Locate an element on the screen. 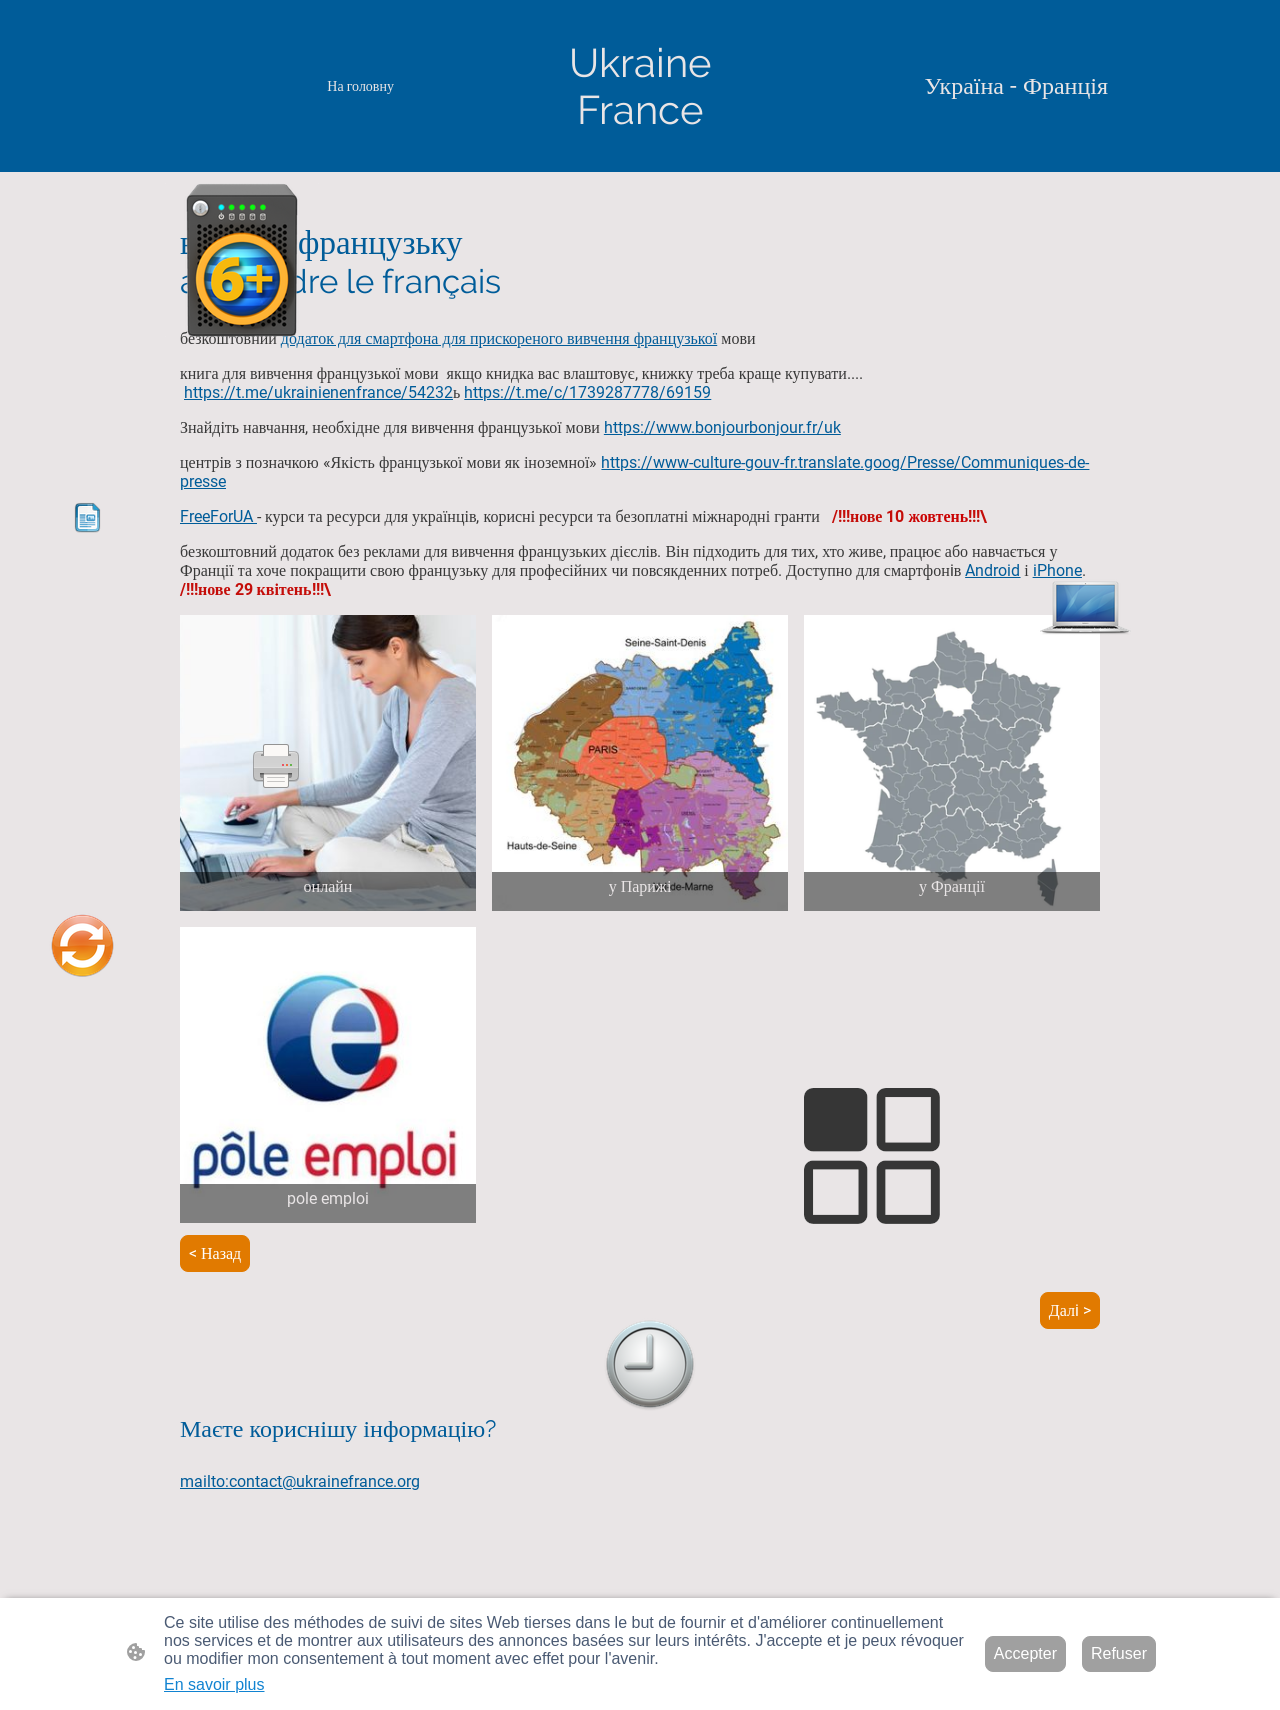 This screenshot has width=1280, height=1710. access application preferences or settings is located at coordinates (876, 1160).